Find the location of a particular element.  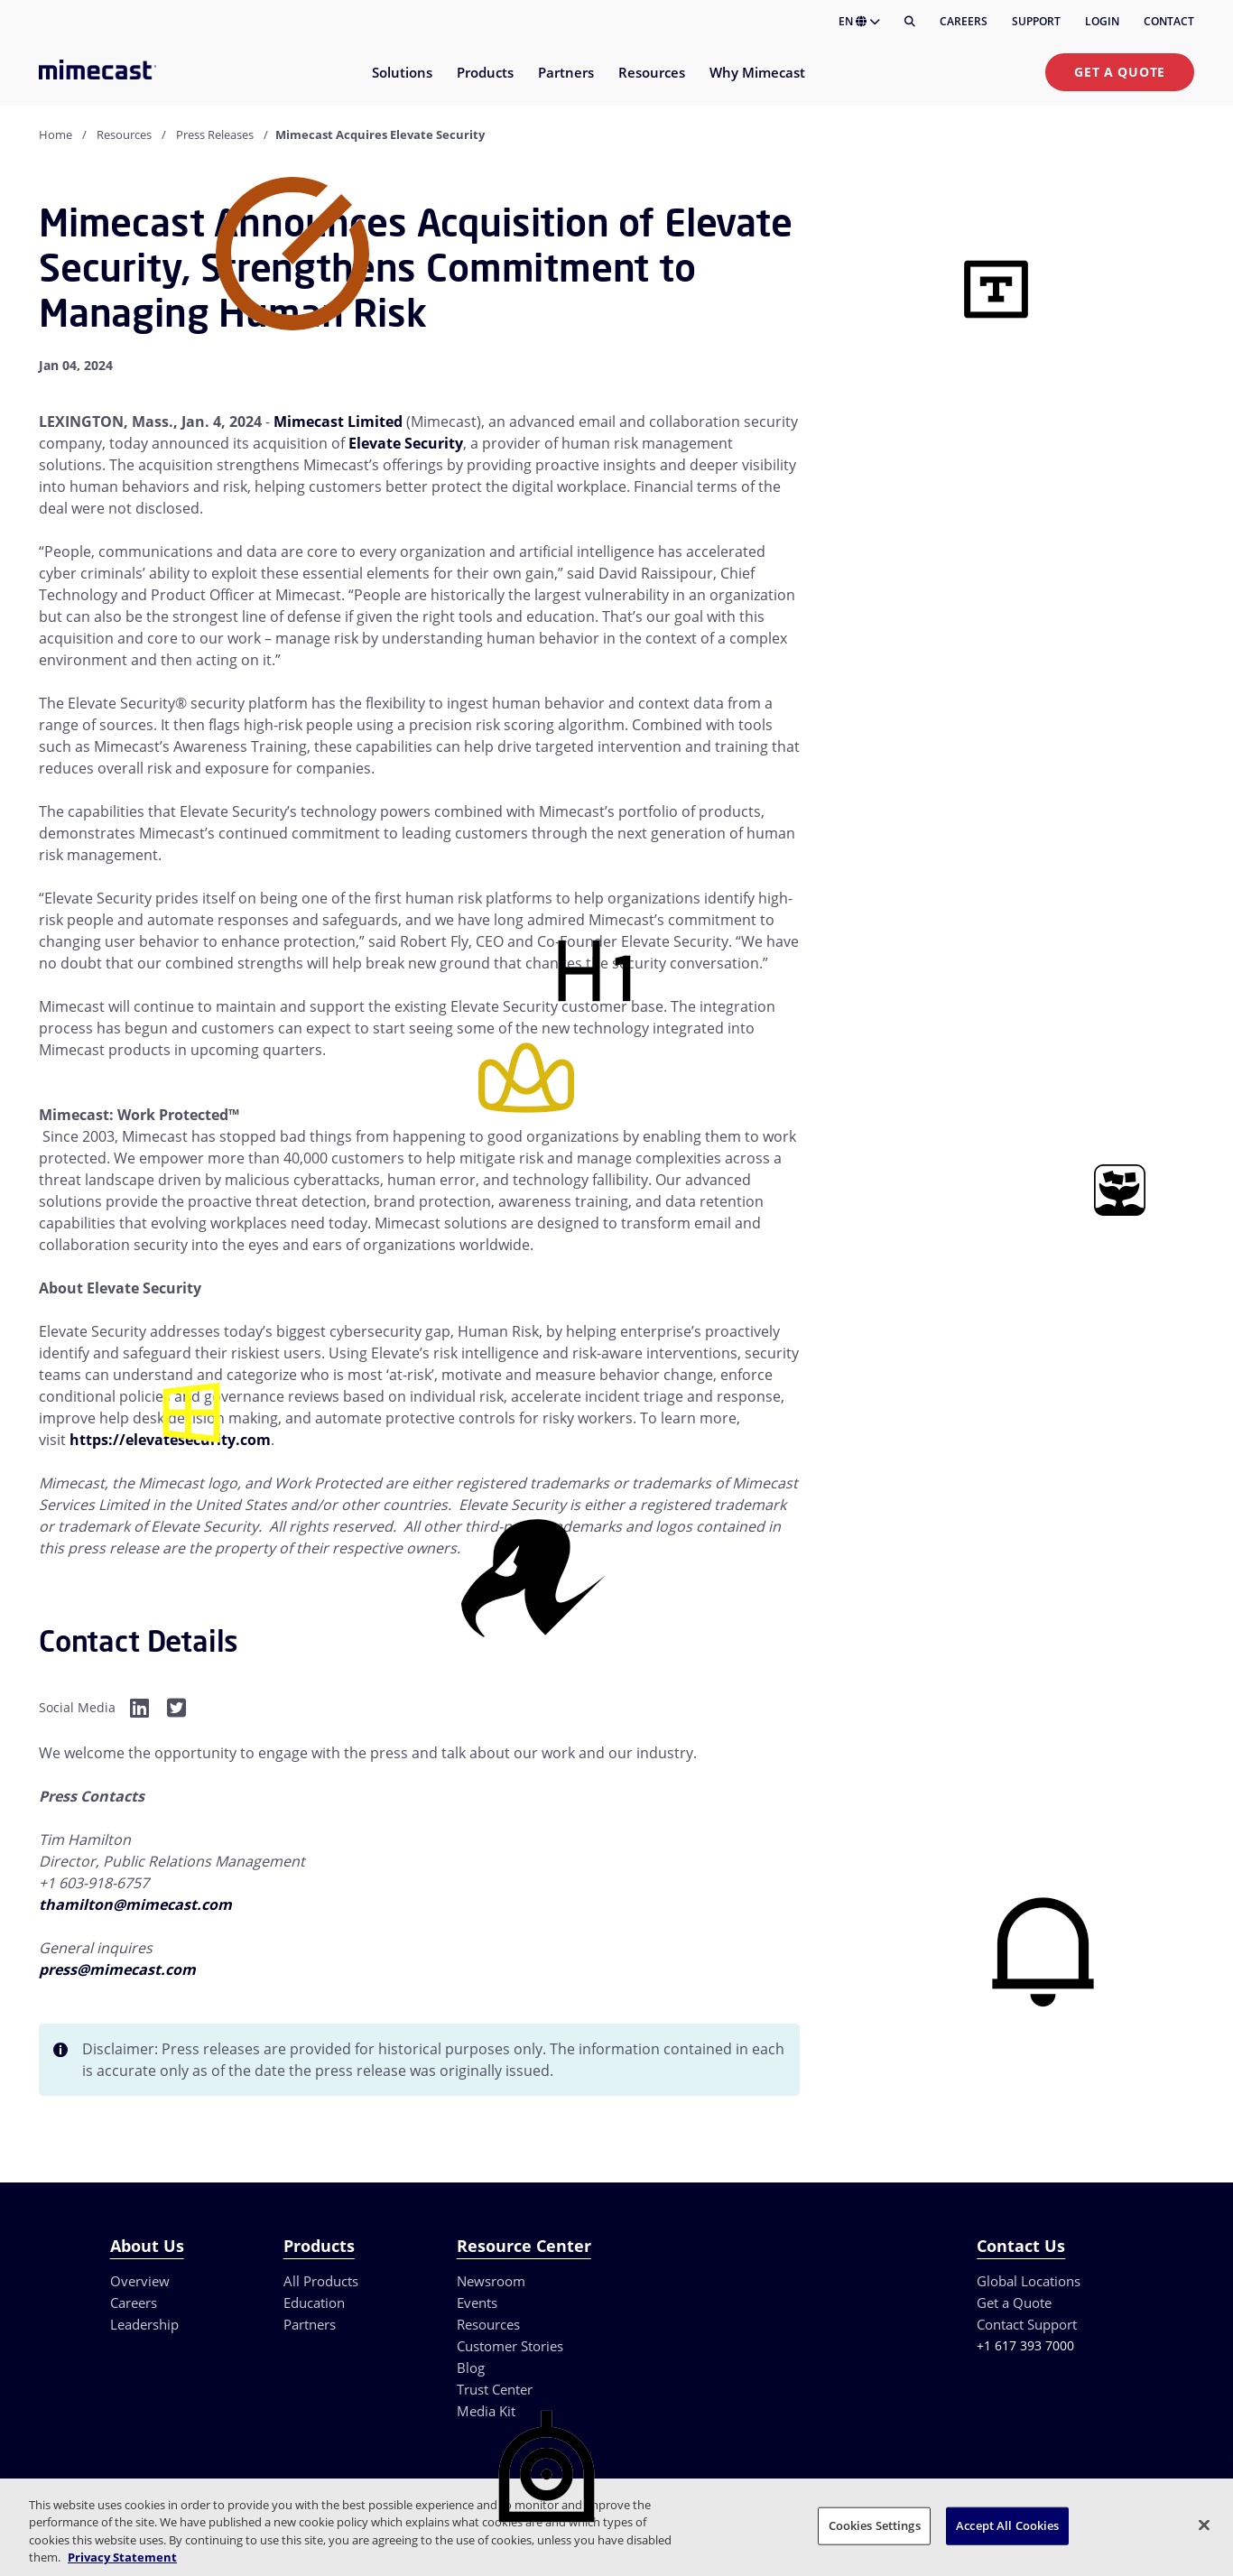

format text as heading level 1 is located at coordinates (596, 970).